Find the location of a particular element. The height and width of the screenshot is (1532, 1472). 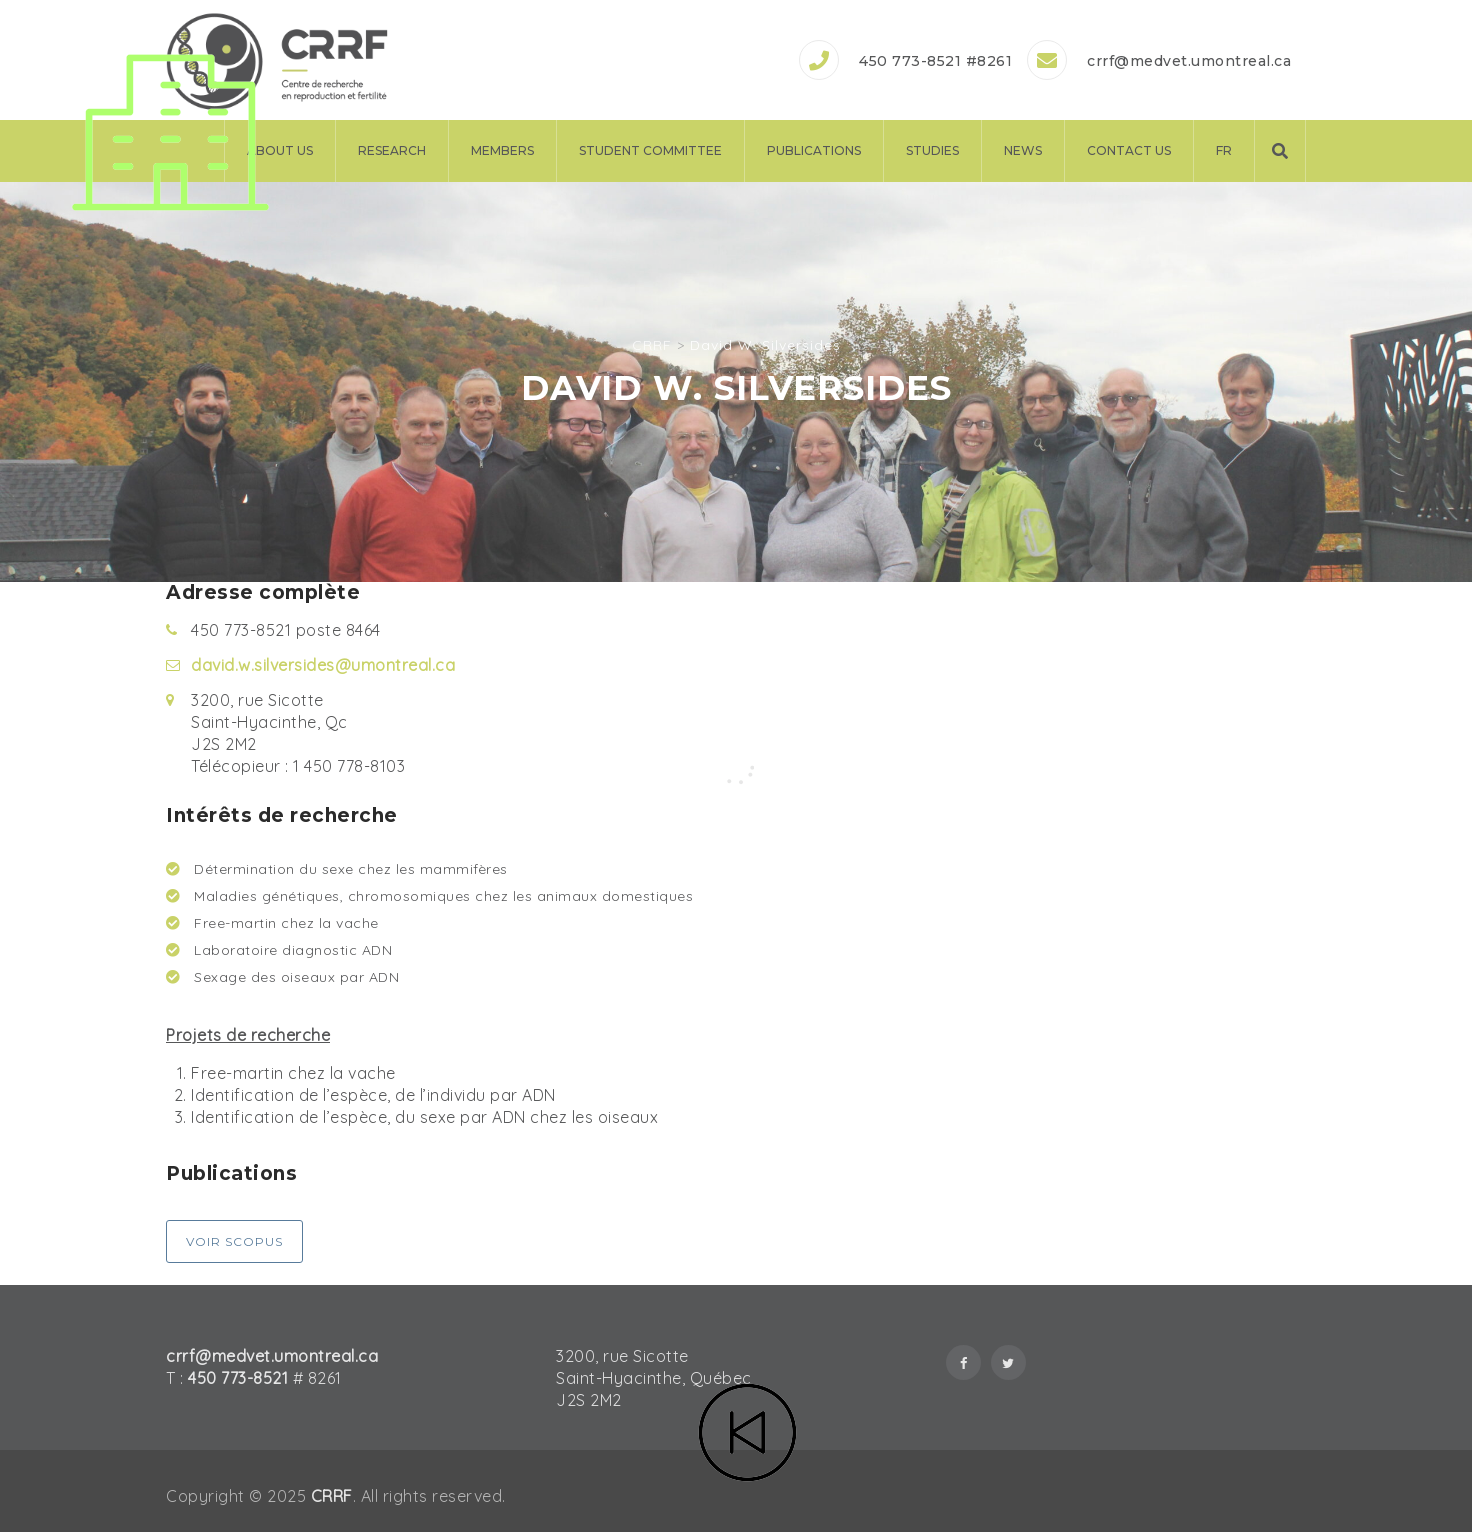

view apartment or building listings is located at coordinates (170, 132).